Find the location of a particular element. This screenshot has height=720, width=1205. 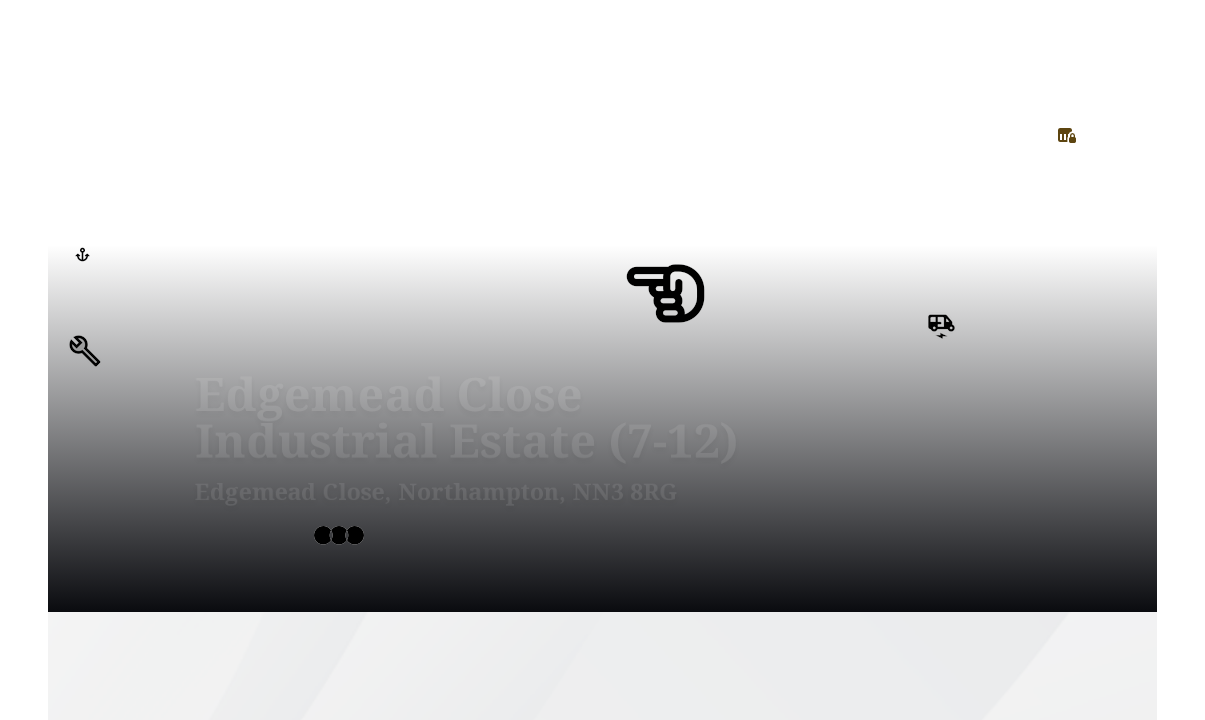

navigate to the previous item or screen is located at coordinates (665, 293).